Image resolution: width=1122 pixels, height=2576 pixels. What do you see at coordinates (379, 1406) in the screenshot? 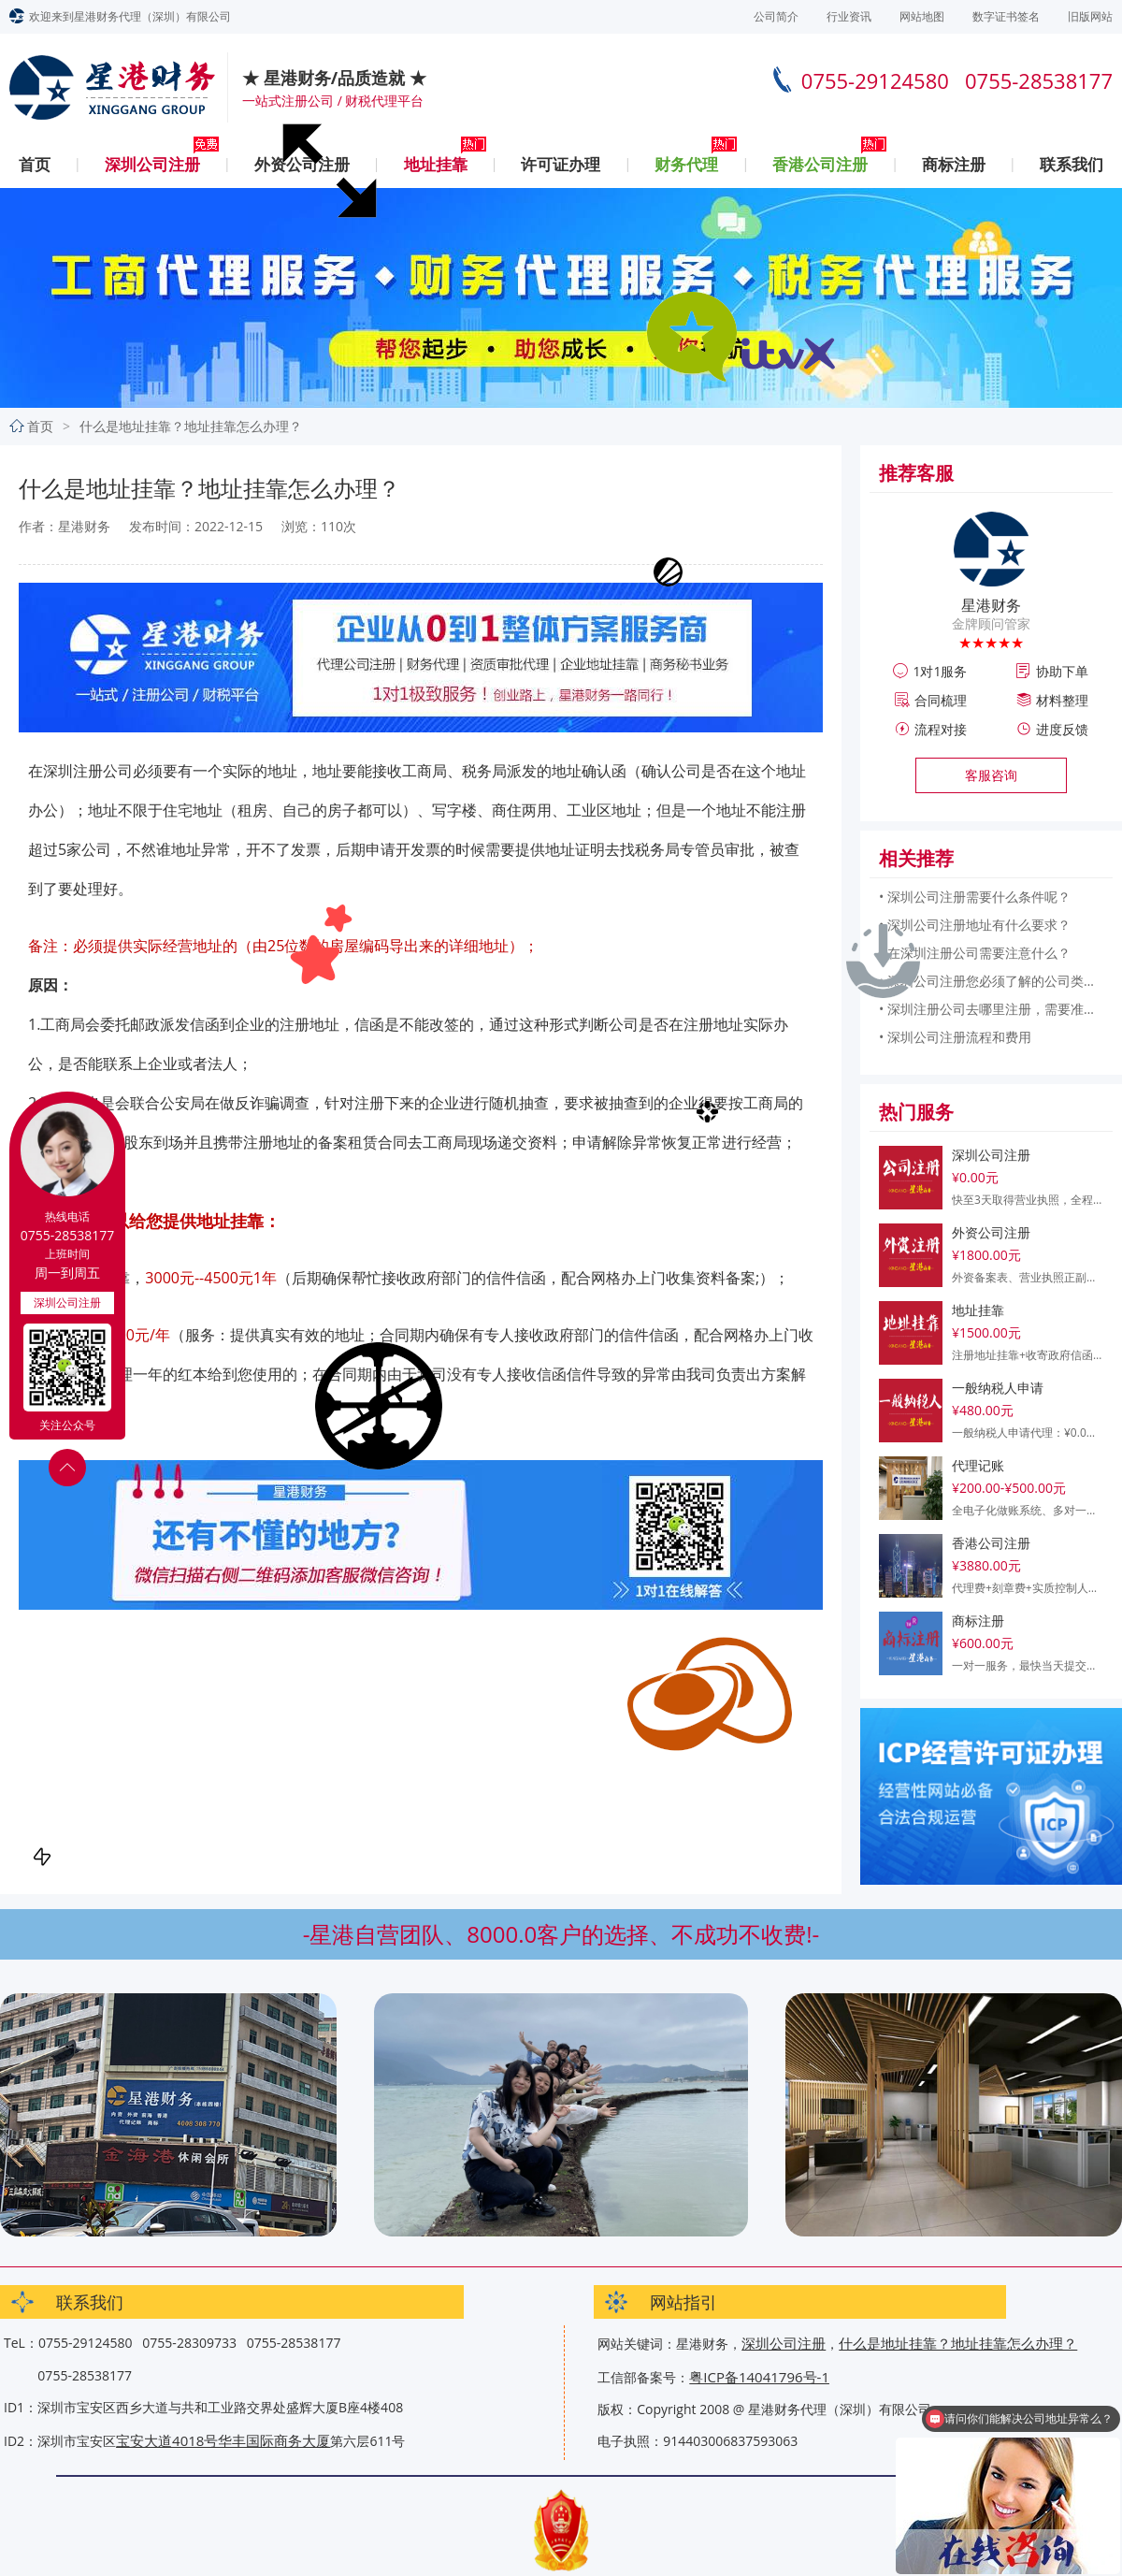
I see `open Roam Research app` at bounding box center [379, 1406].